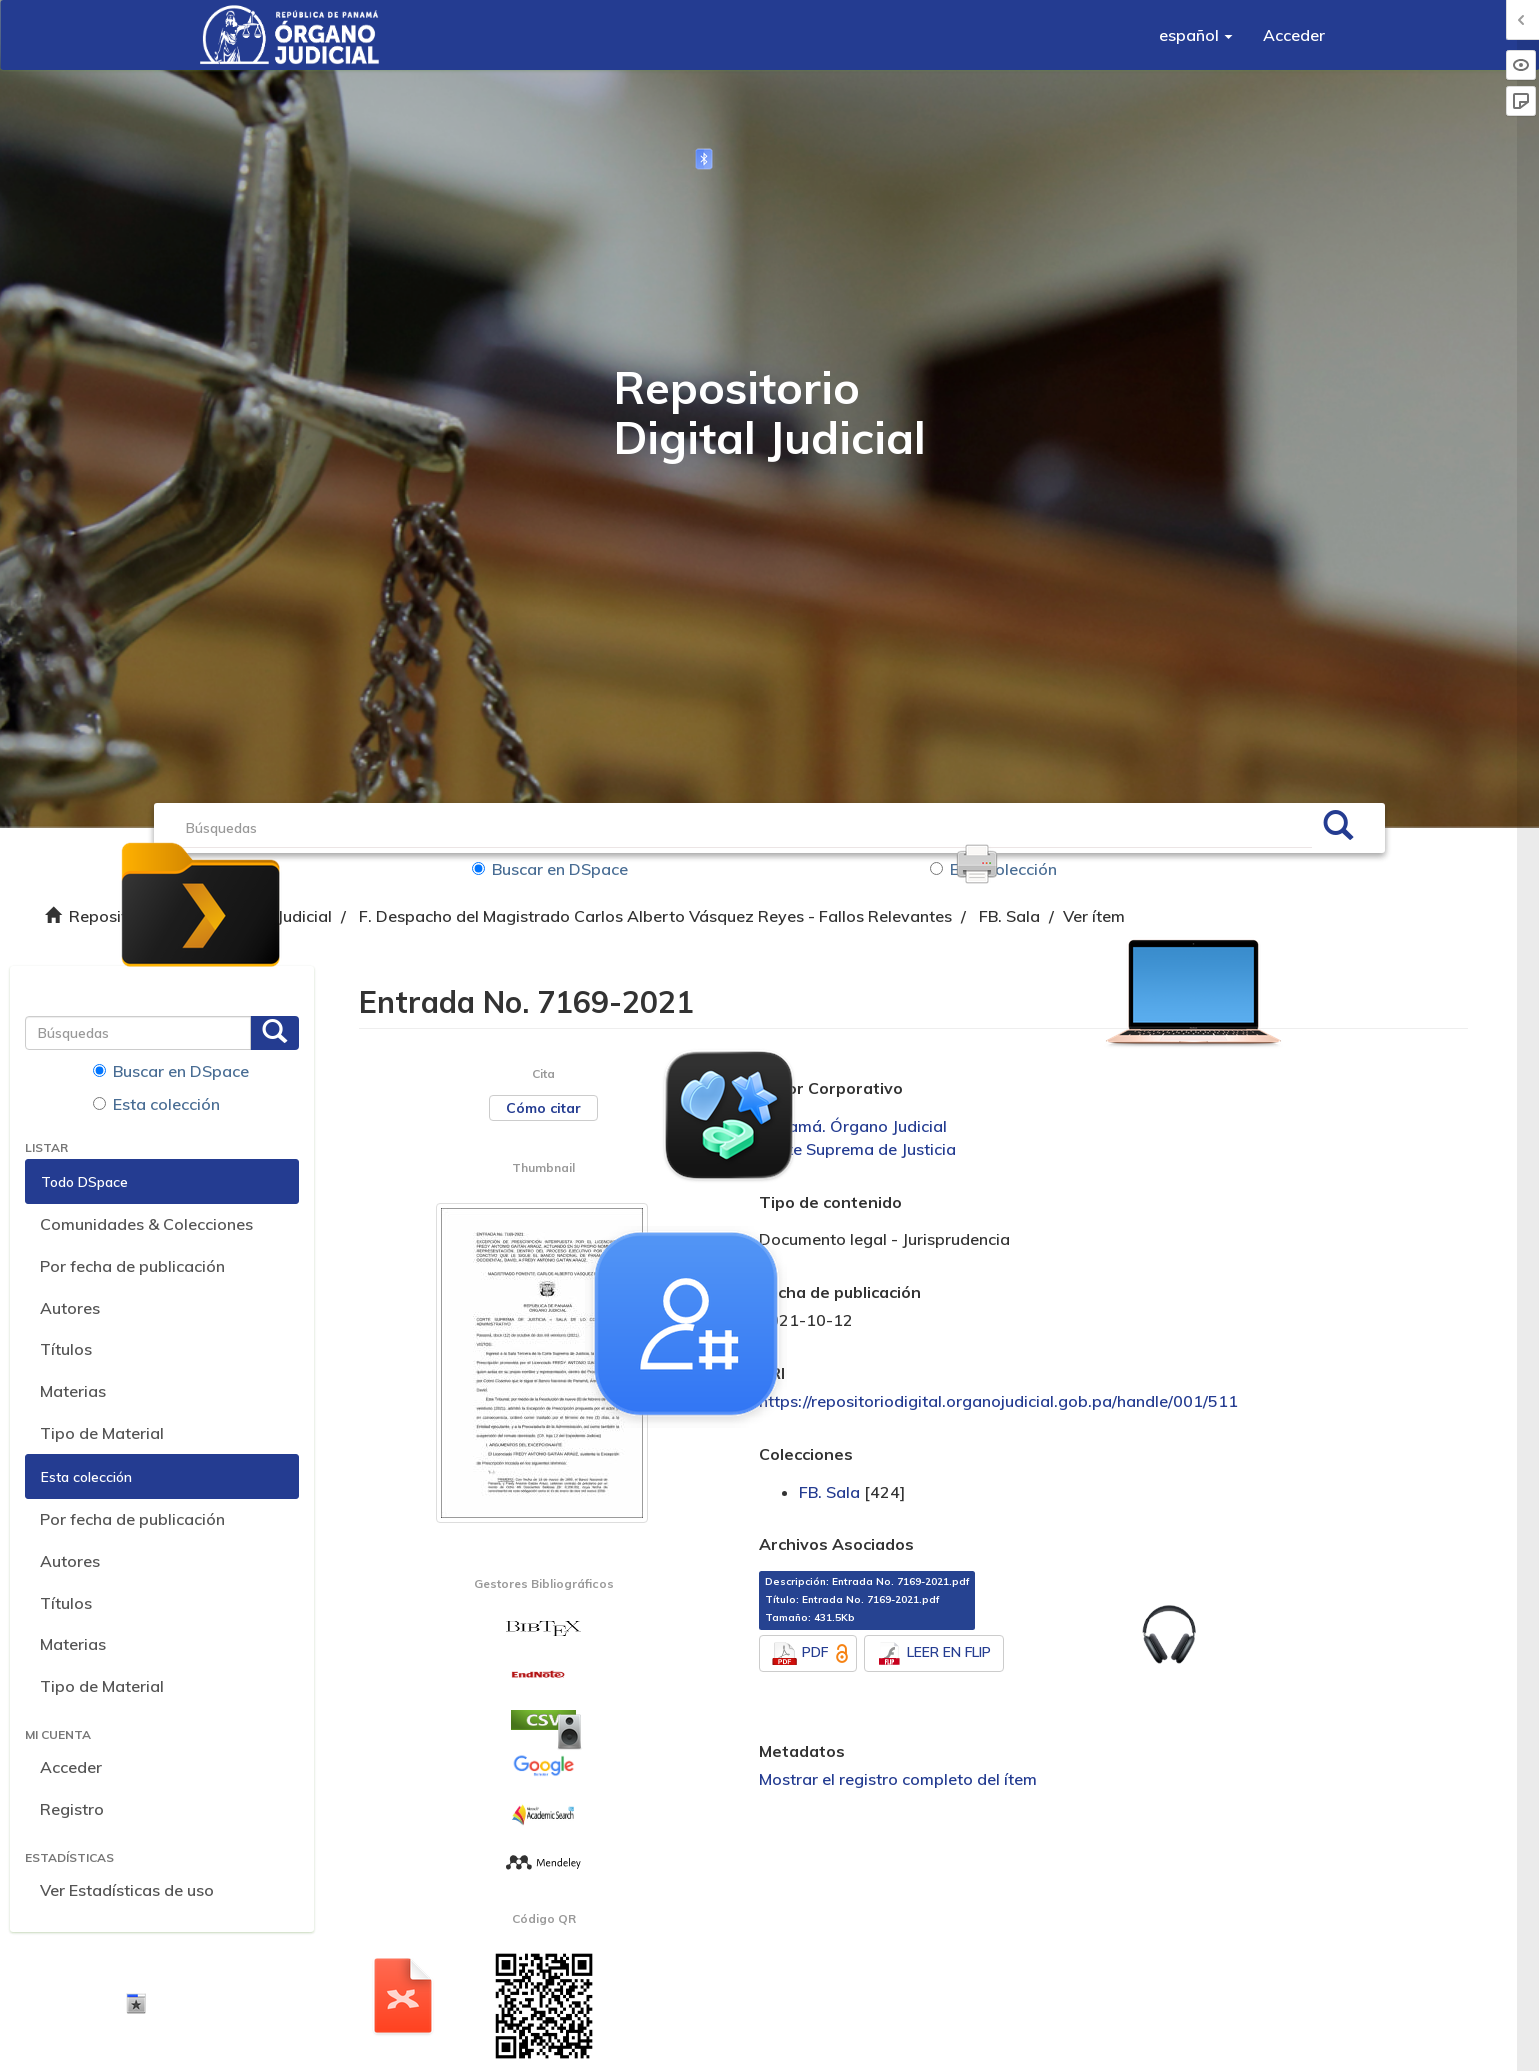 This screenshot has width=1539, height=2071. What do you see at coordinates (403, 1997) in the screenshot?
I see `open an xmind mind mapping file` at bounding box center [403, 1997].